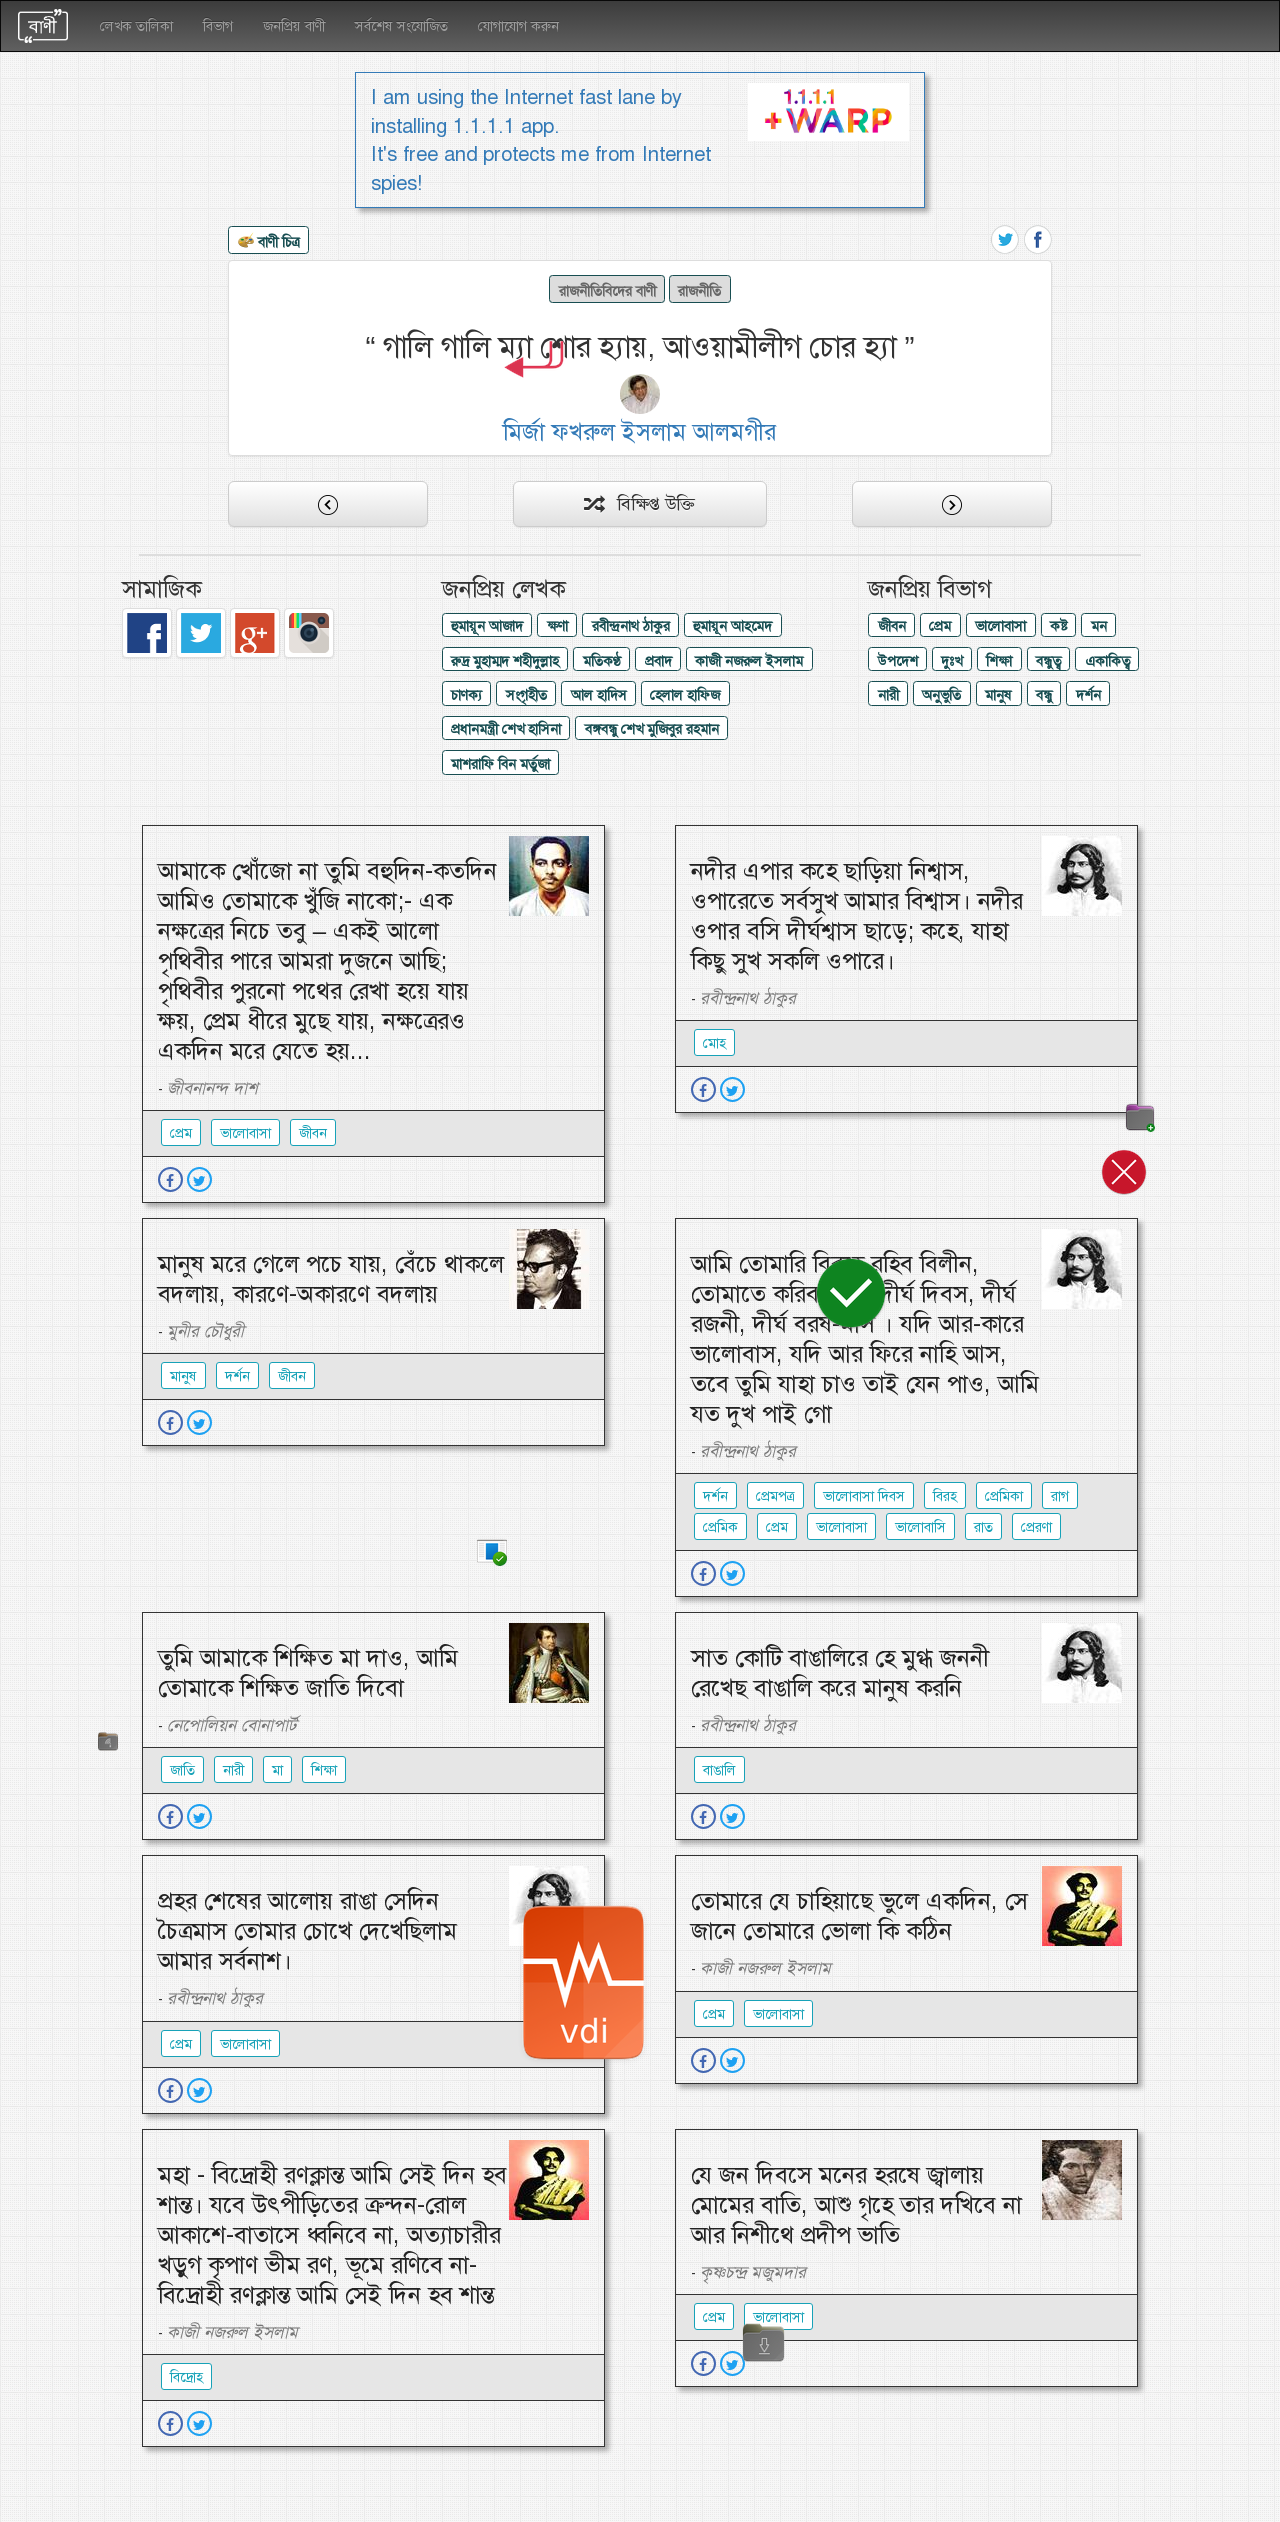 The width and height of the screenshot is (1280, 2522). I want to click on open downloads folder, so click(763, 2342).